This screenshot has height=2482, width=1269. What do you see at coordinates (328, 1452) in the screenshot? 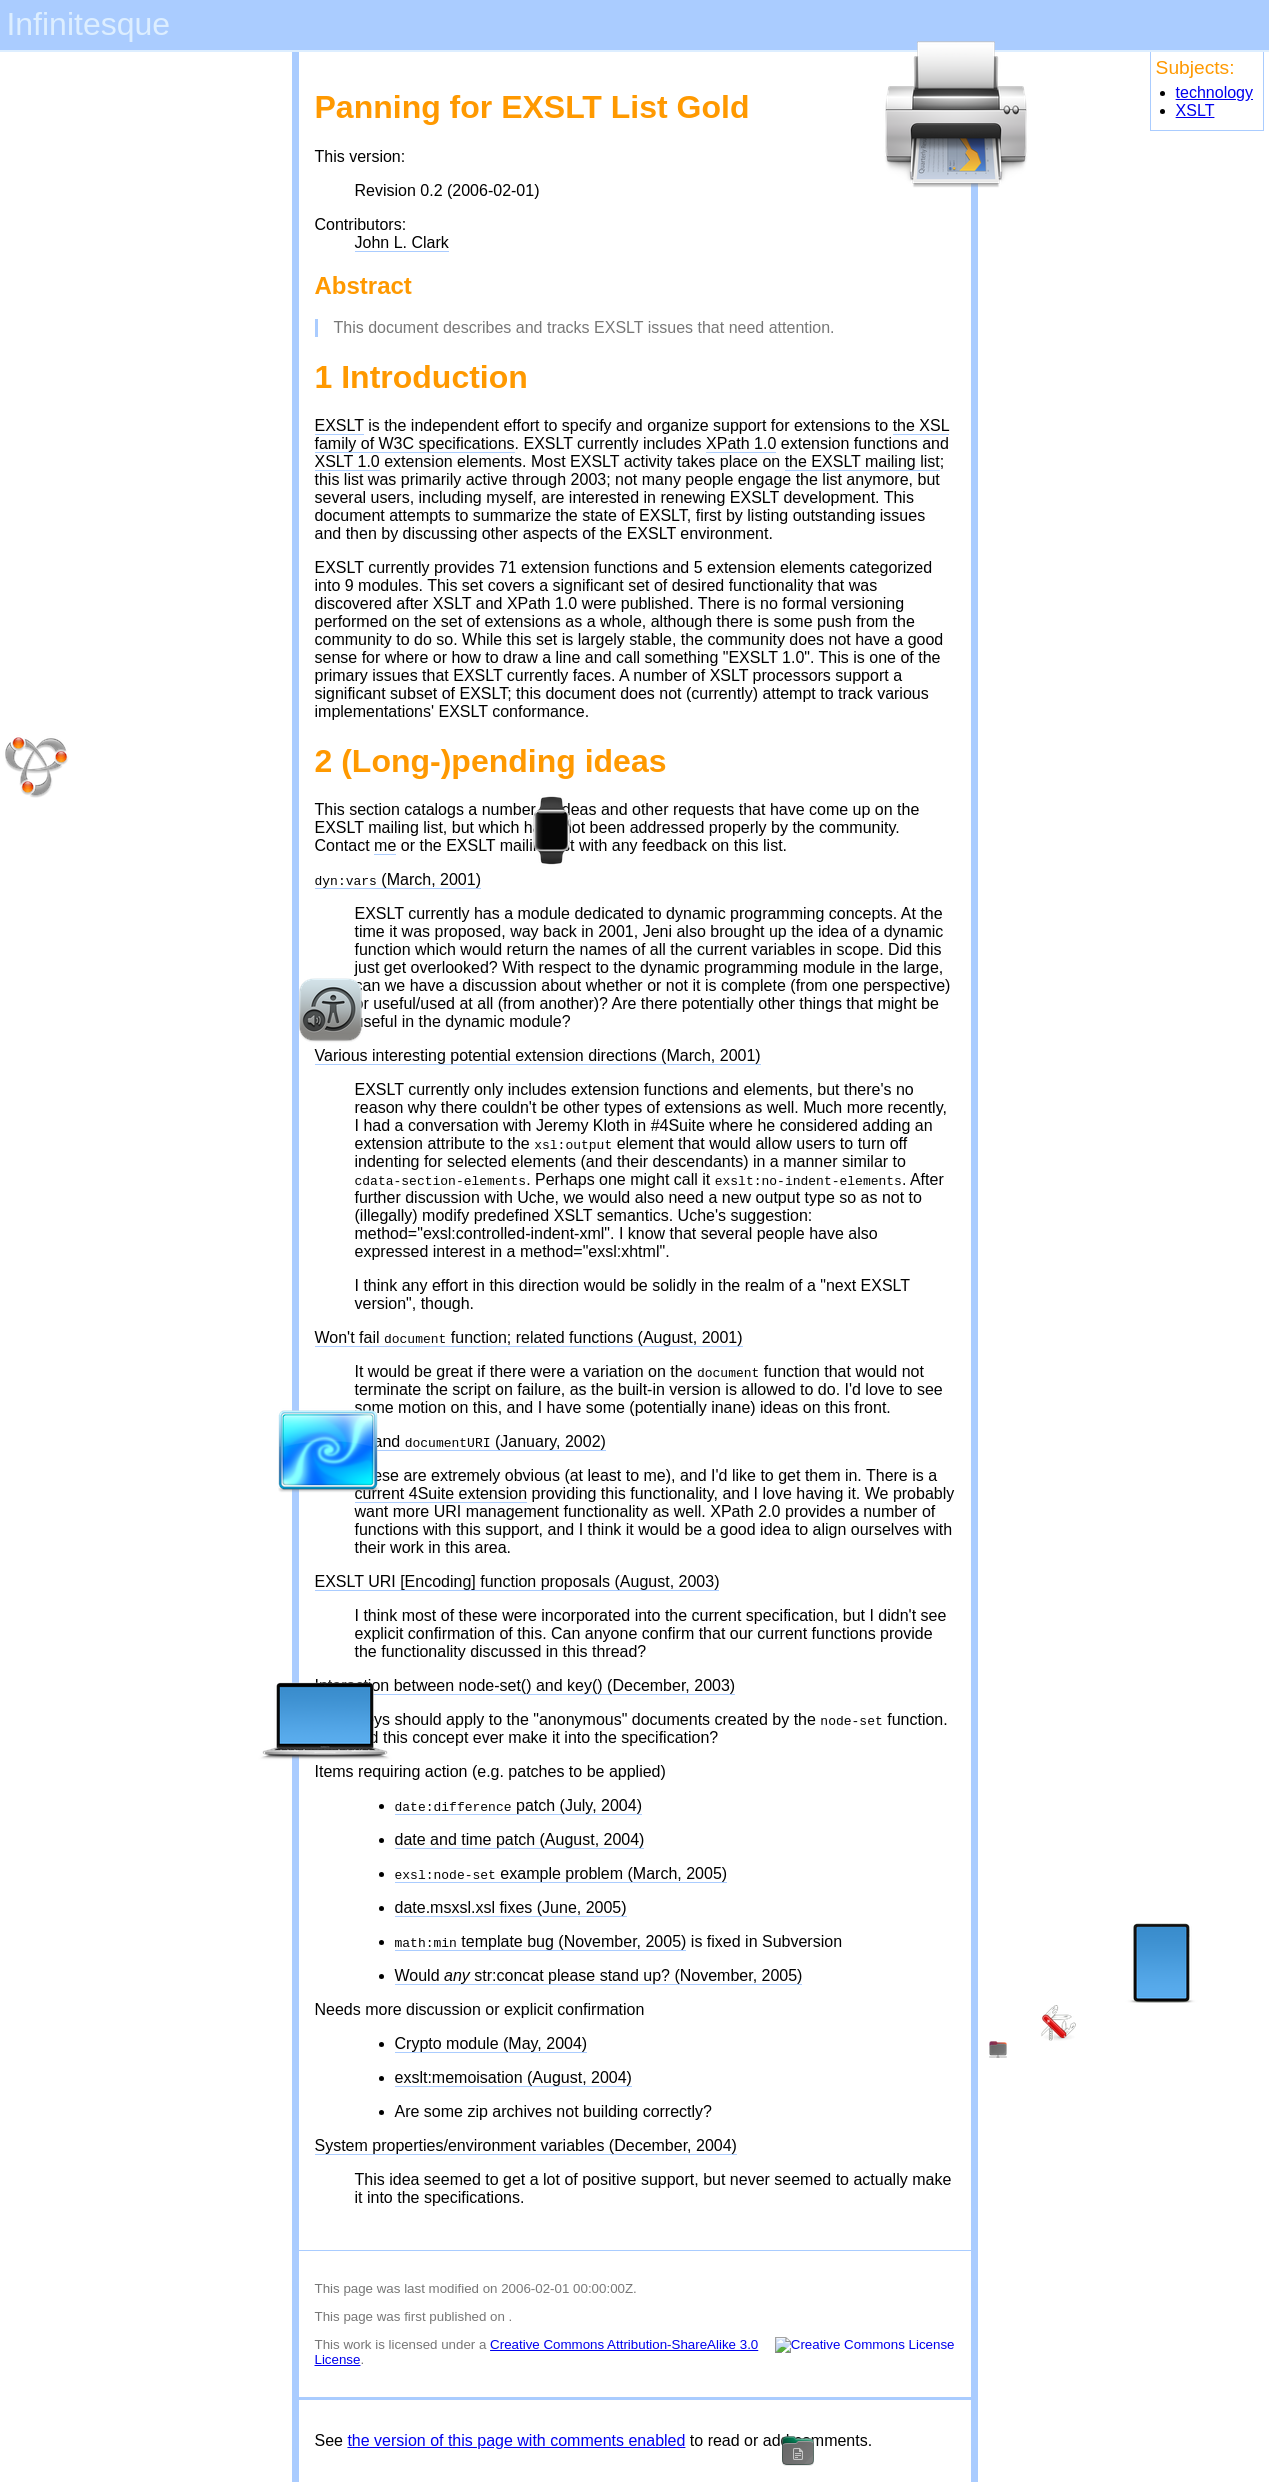
I see `open screen saver settings` at bounding box center [328, 1452].